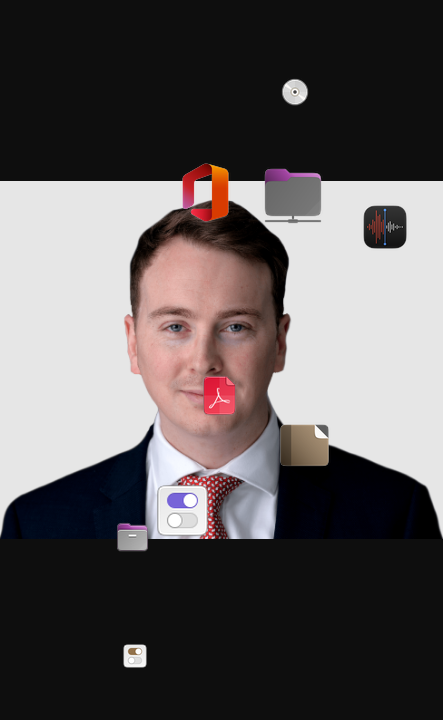  Describe the element at coordinates (132, 536) in the screenshot. I see `open file manager application` at that location.